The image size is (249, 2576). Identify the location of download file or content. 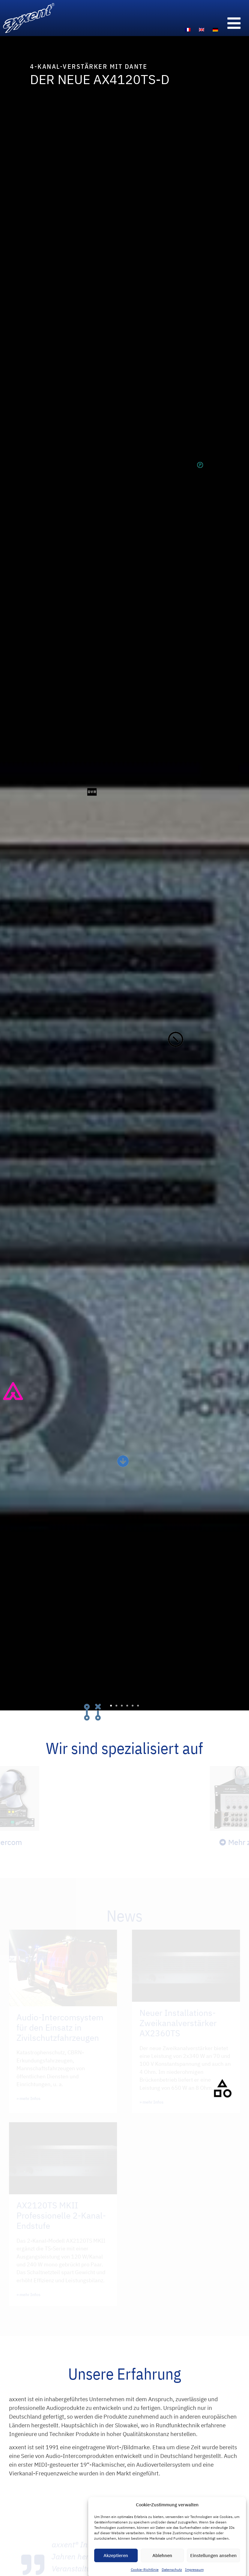
(123, 1461).